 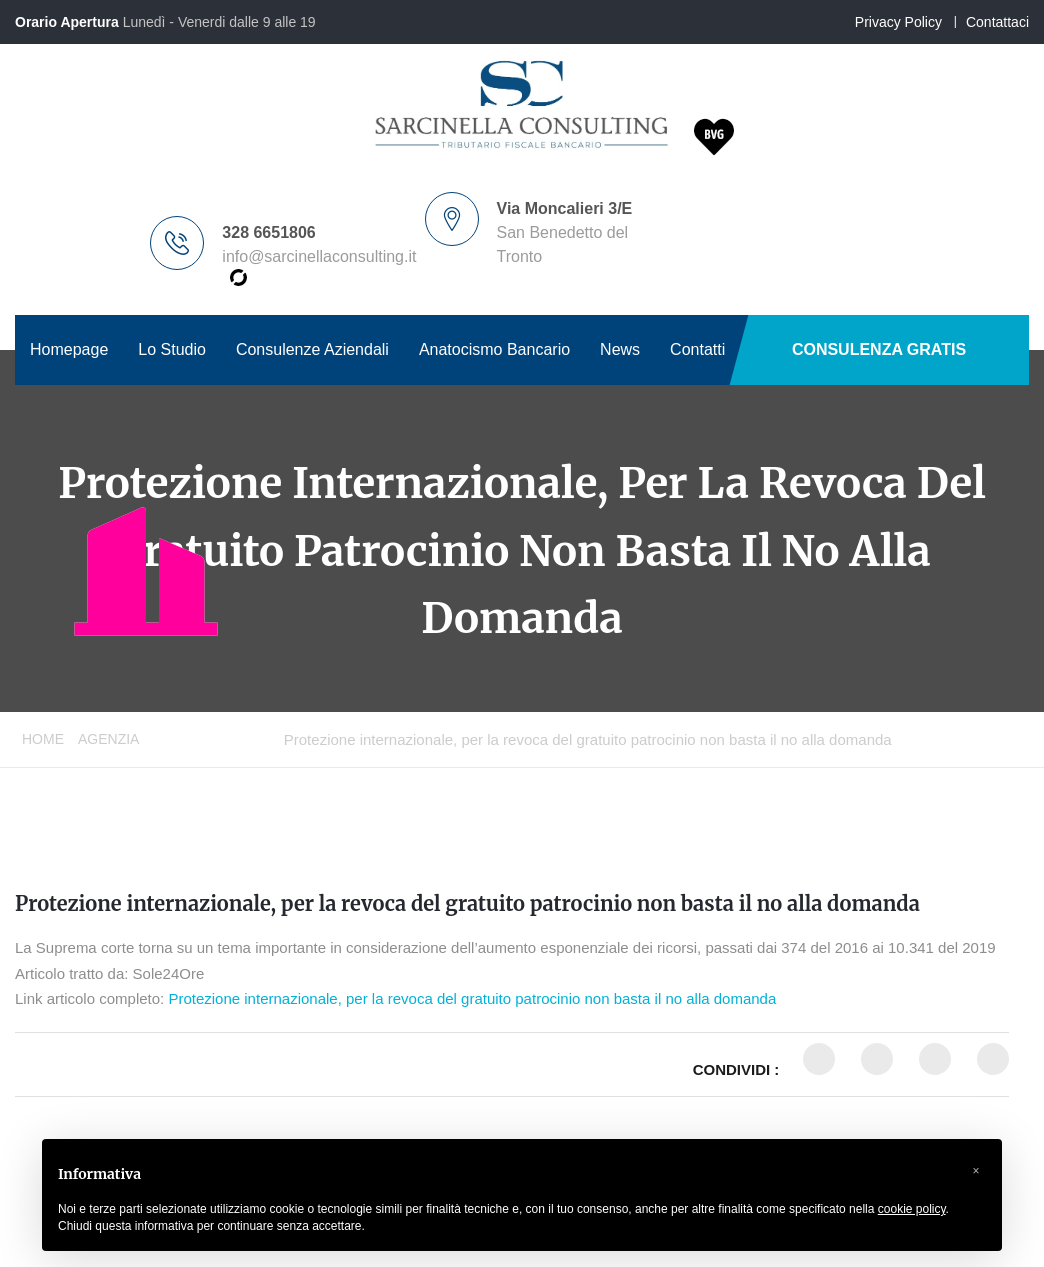 What do you see at coordinates (238, 277) in the screenshot?
I see `open rustdesk remote desktop application` at bounding box center [238, 277].